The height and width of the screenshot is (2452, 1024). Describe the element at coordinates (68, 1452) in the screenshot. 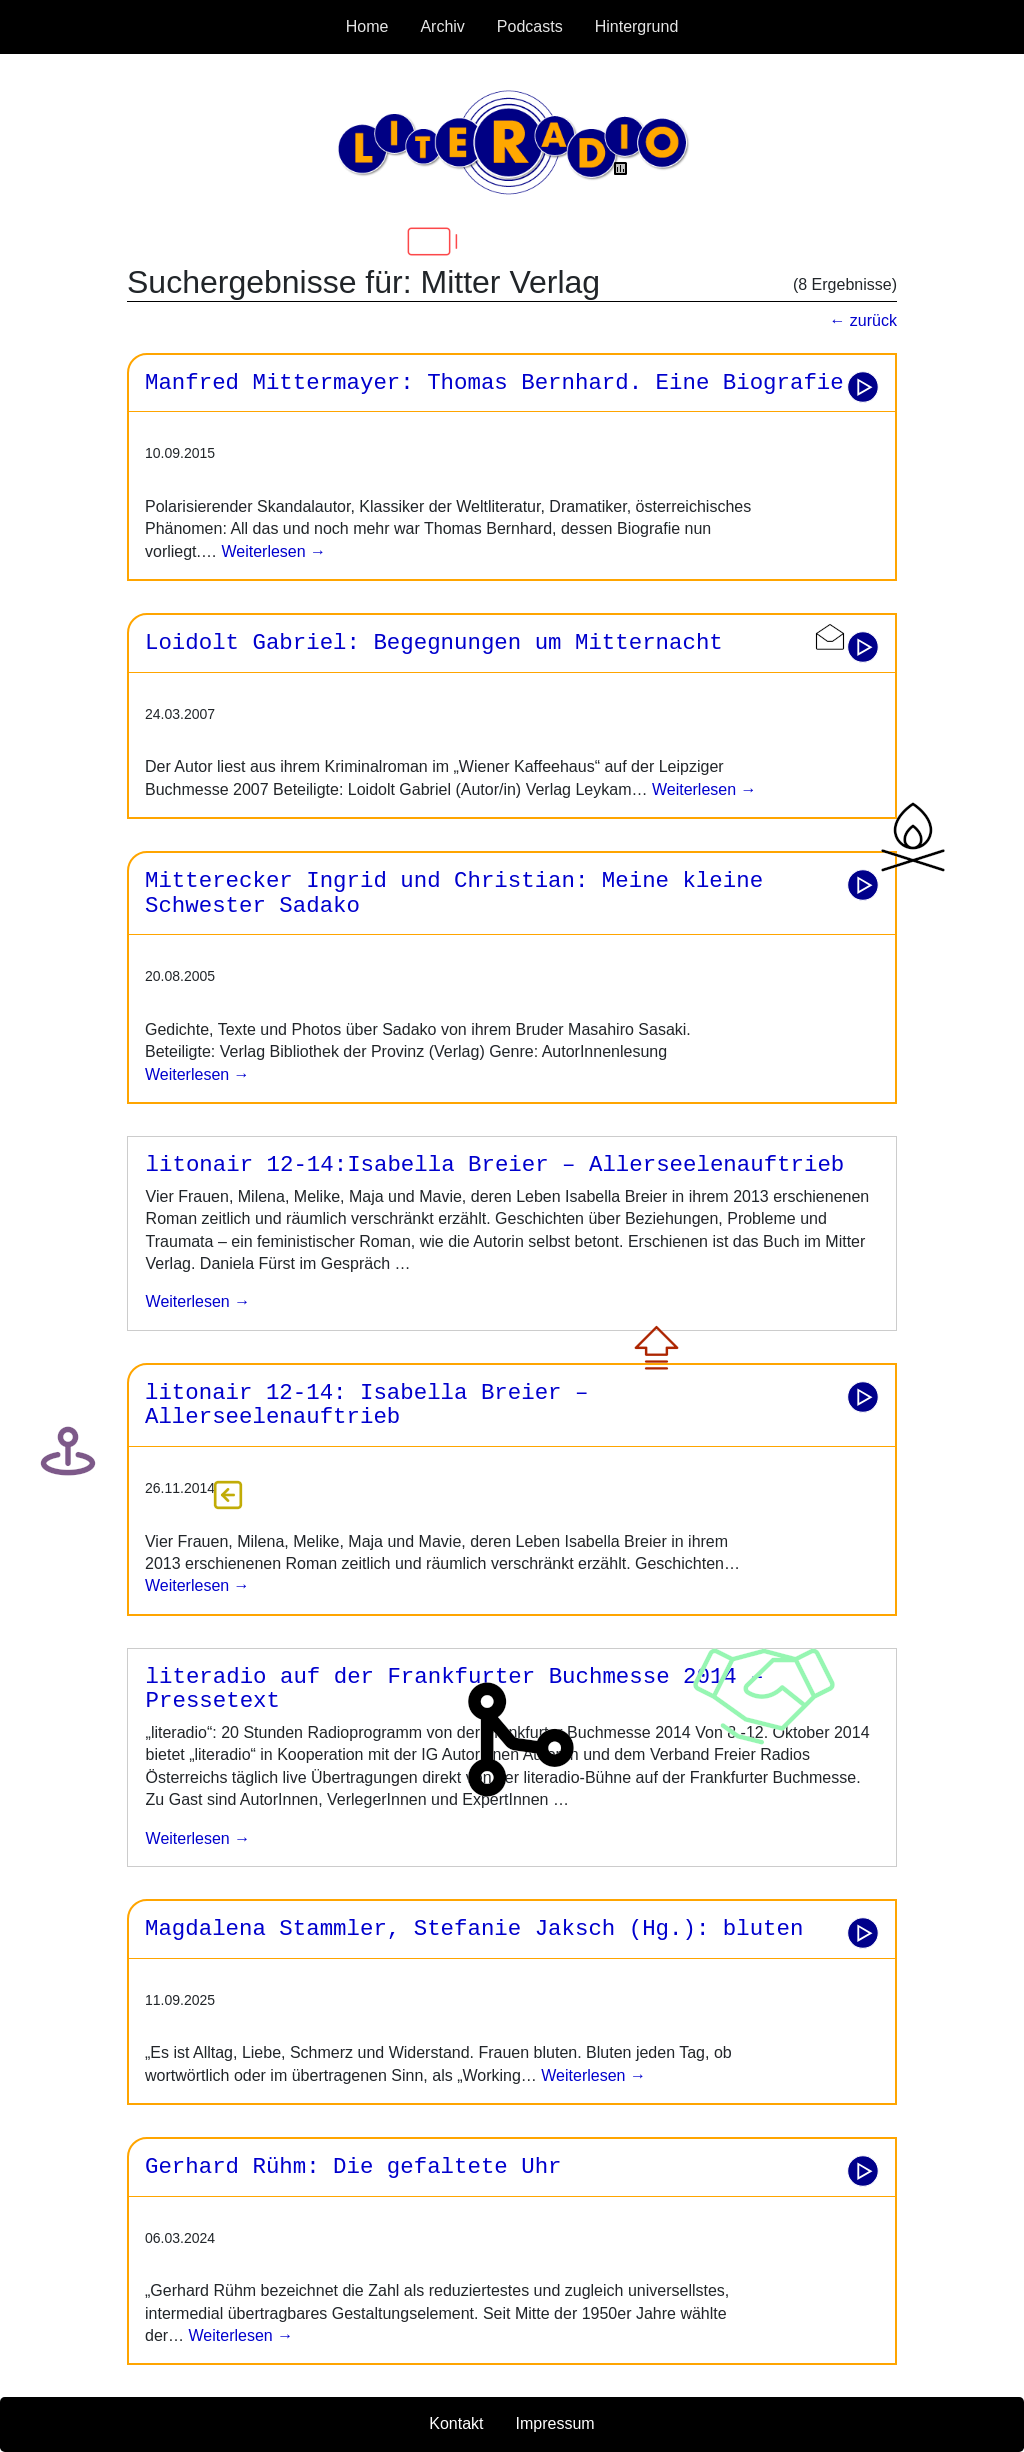

I see `mark a location on the map` at that location.